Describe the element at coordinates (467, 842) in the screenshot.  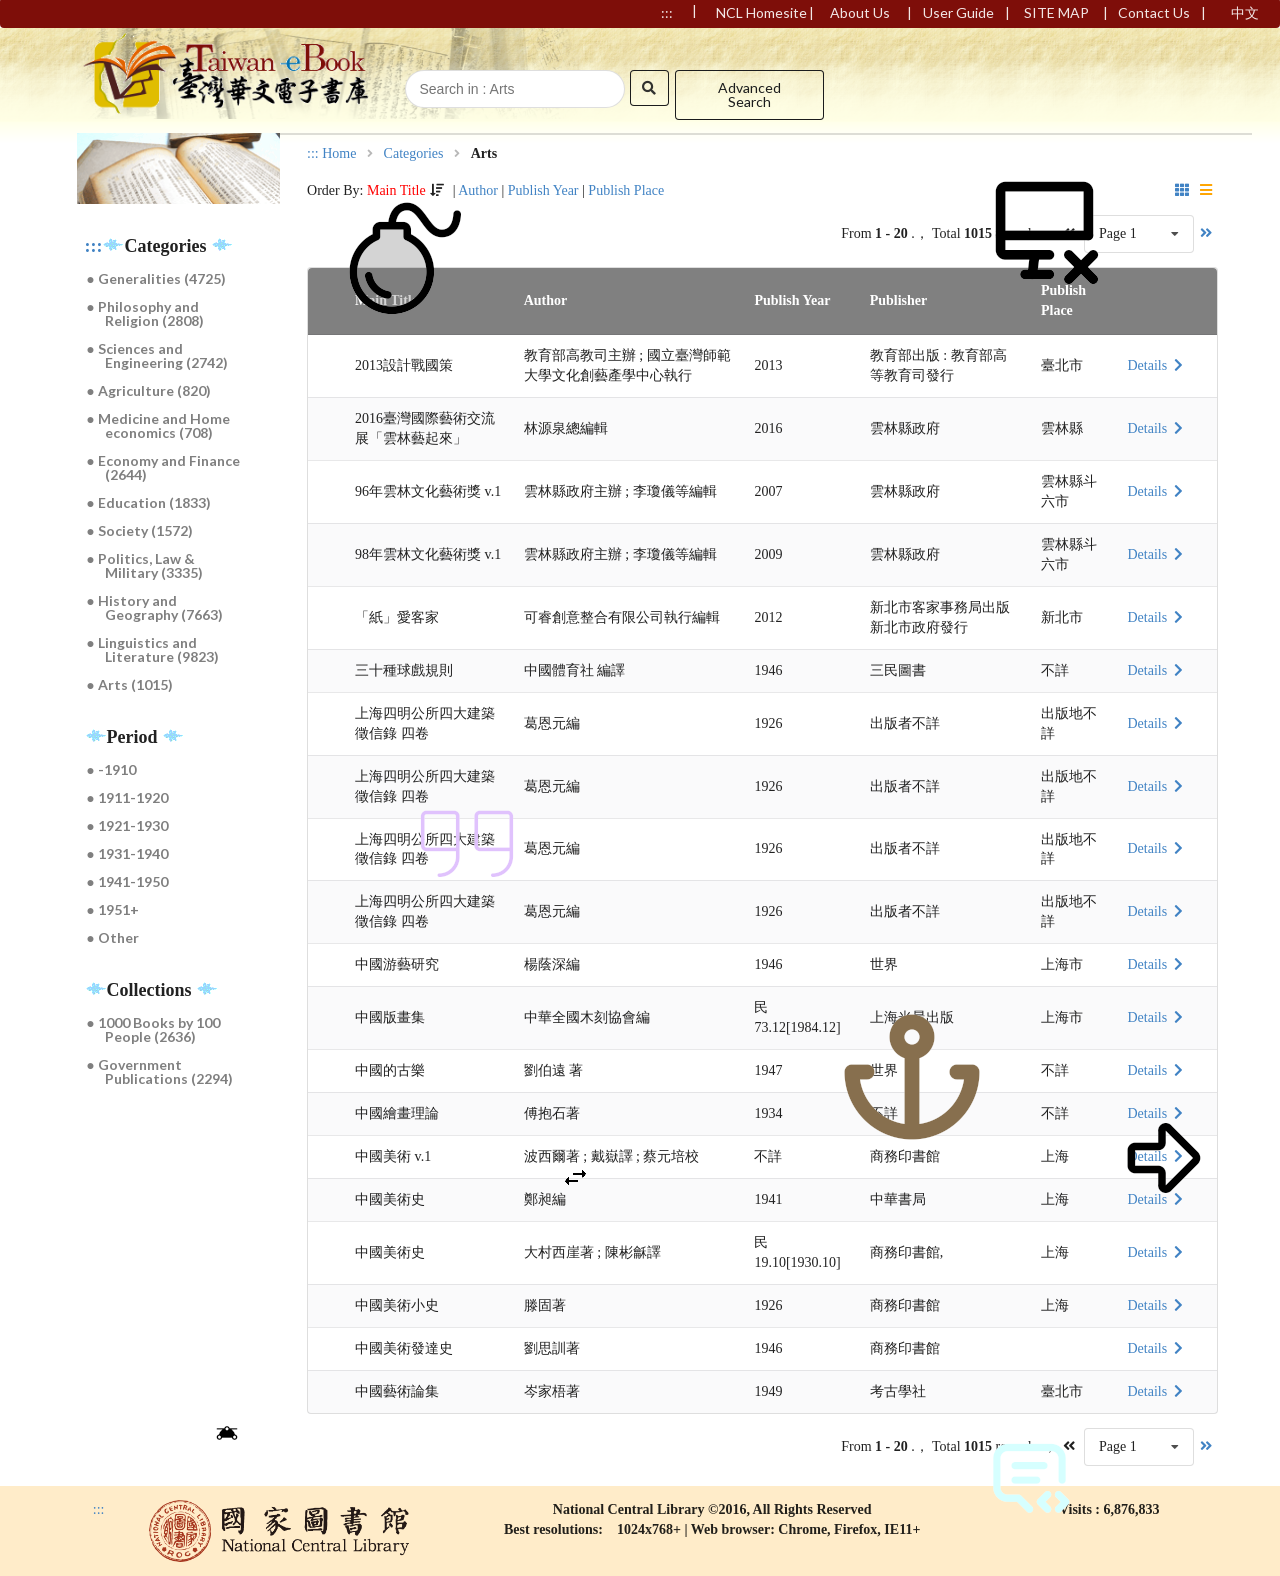
I see `view testimonials or quotes` at that location.